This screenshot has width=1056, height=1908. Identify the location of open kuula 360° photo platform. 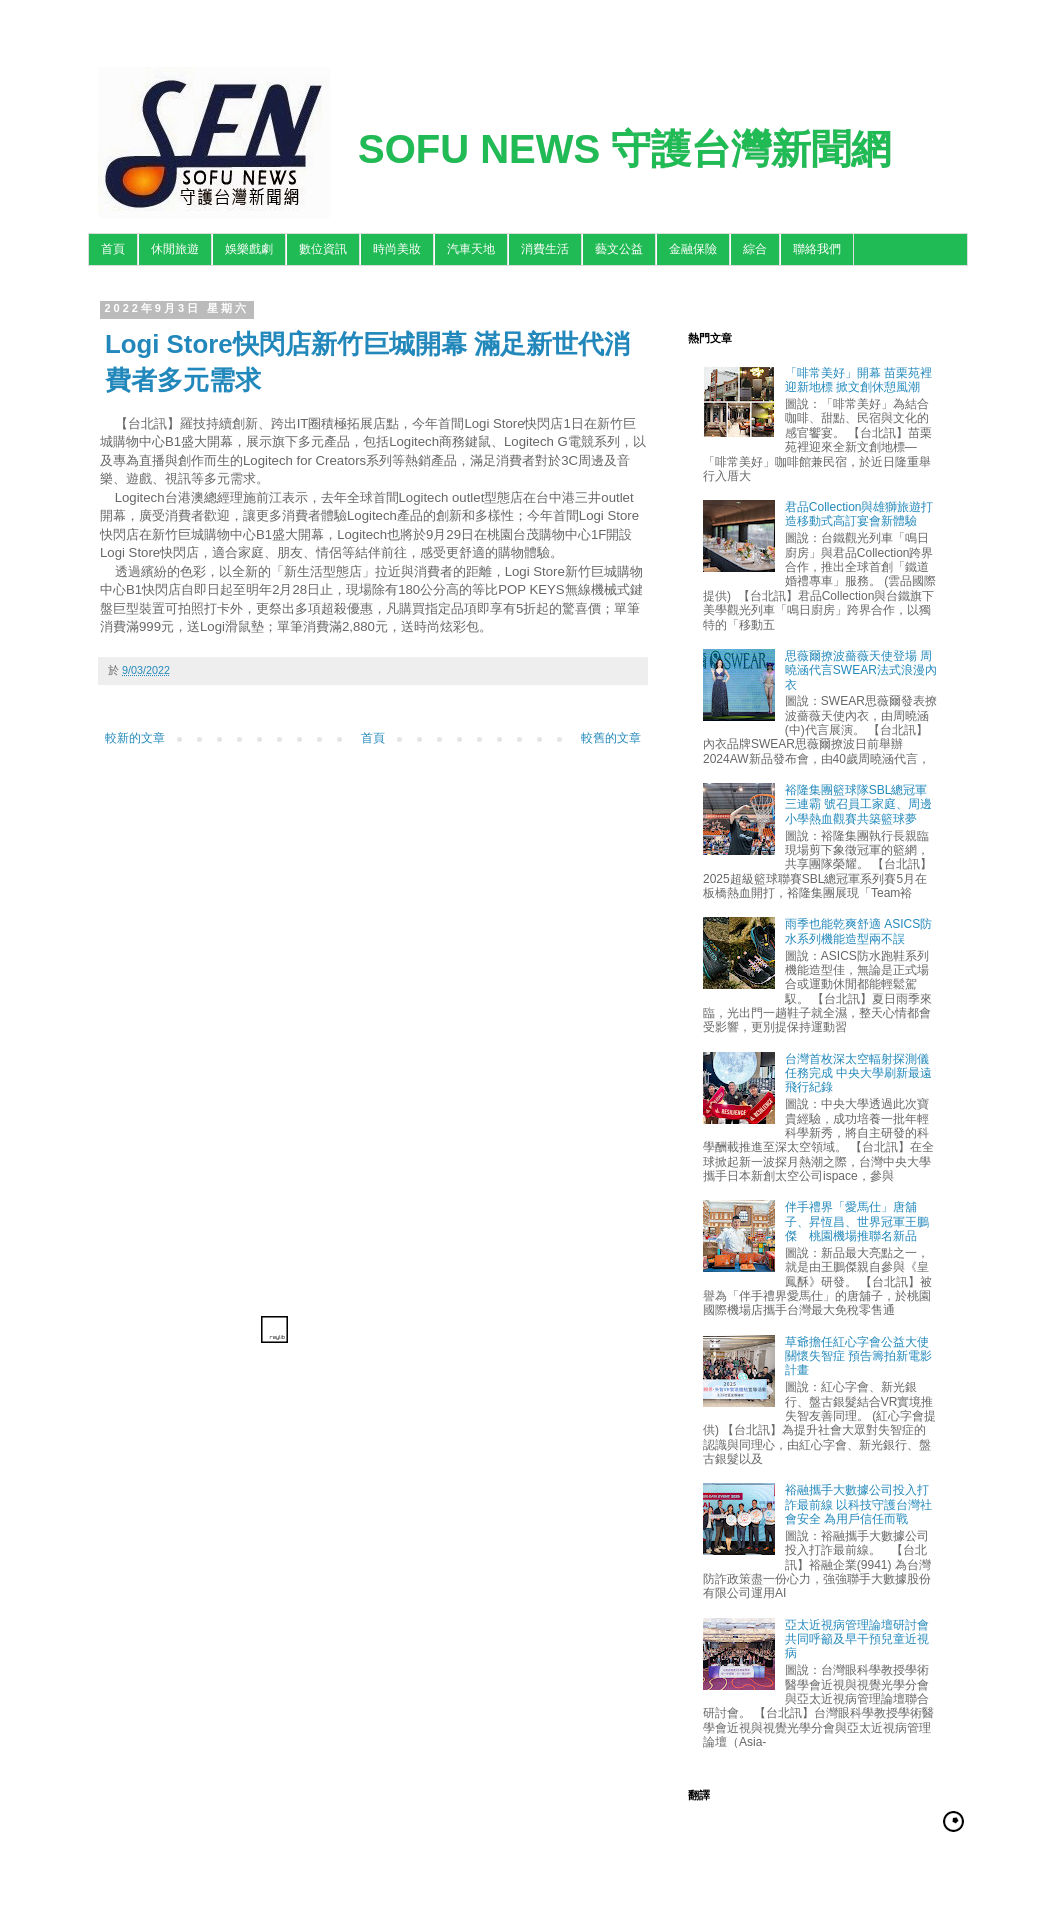
(953, 1821).